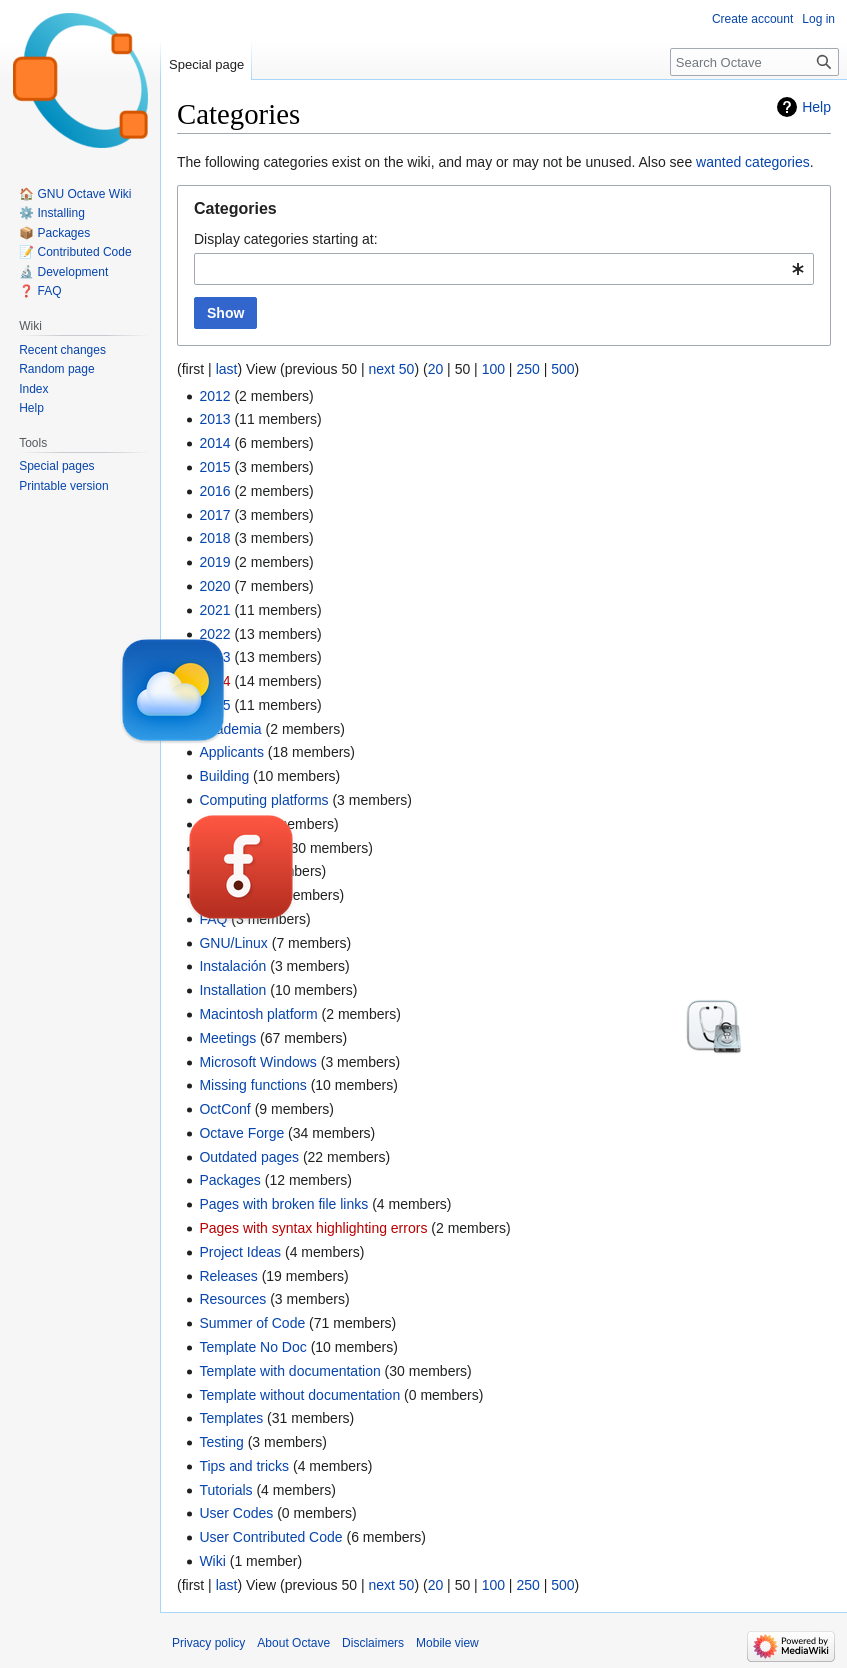 The image size is (847, 1668). Describe the element at coordinates (241, 867) in the screenshot. I see `open fritzing electronics design application` at that location.